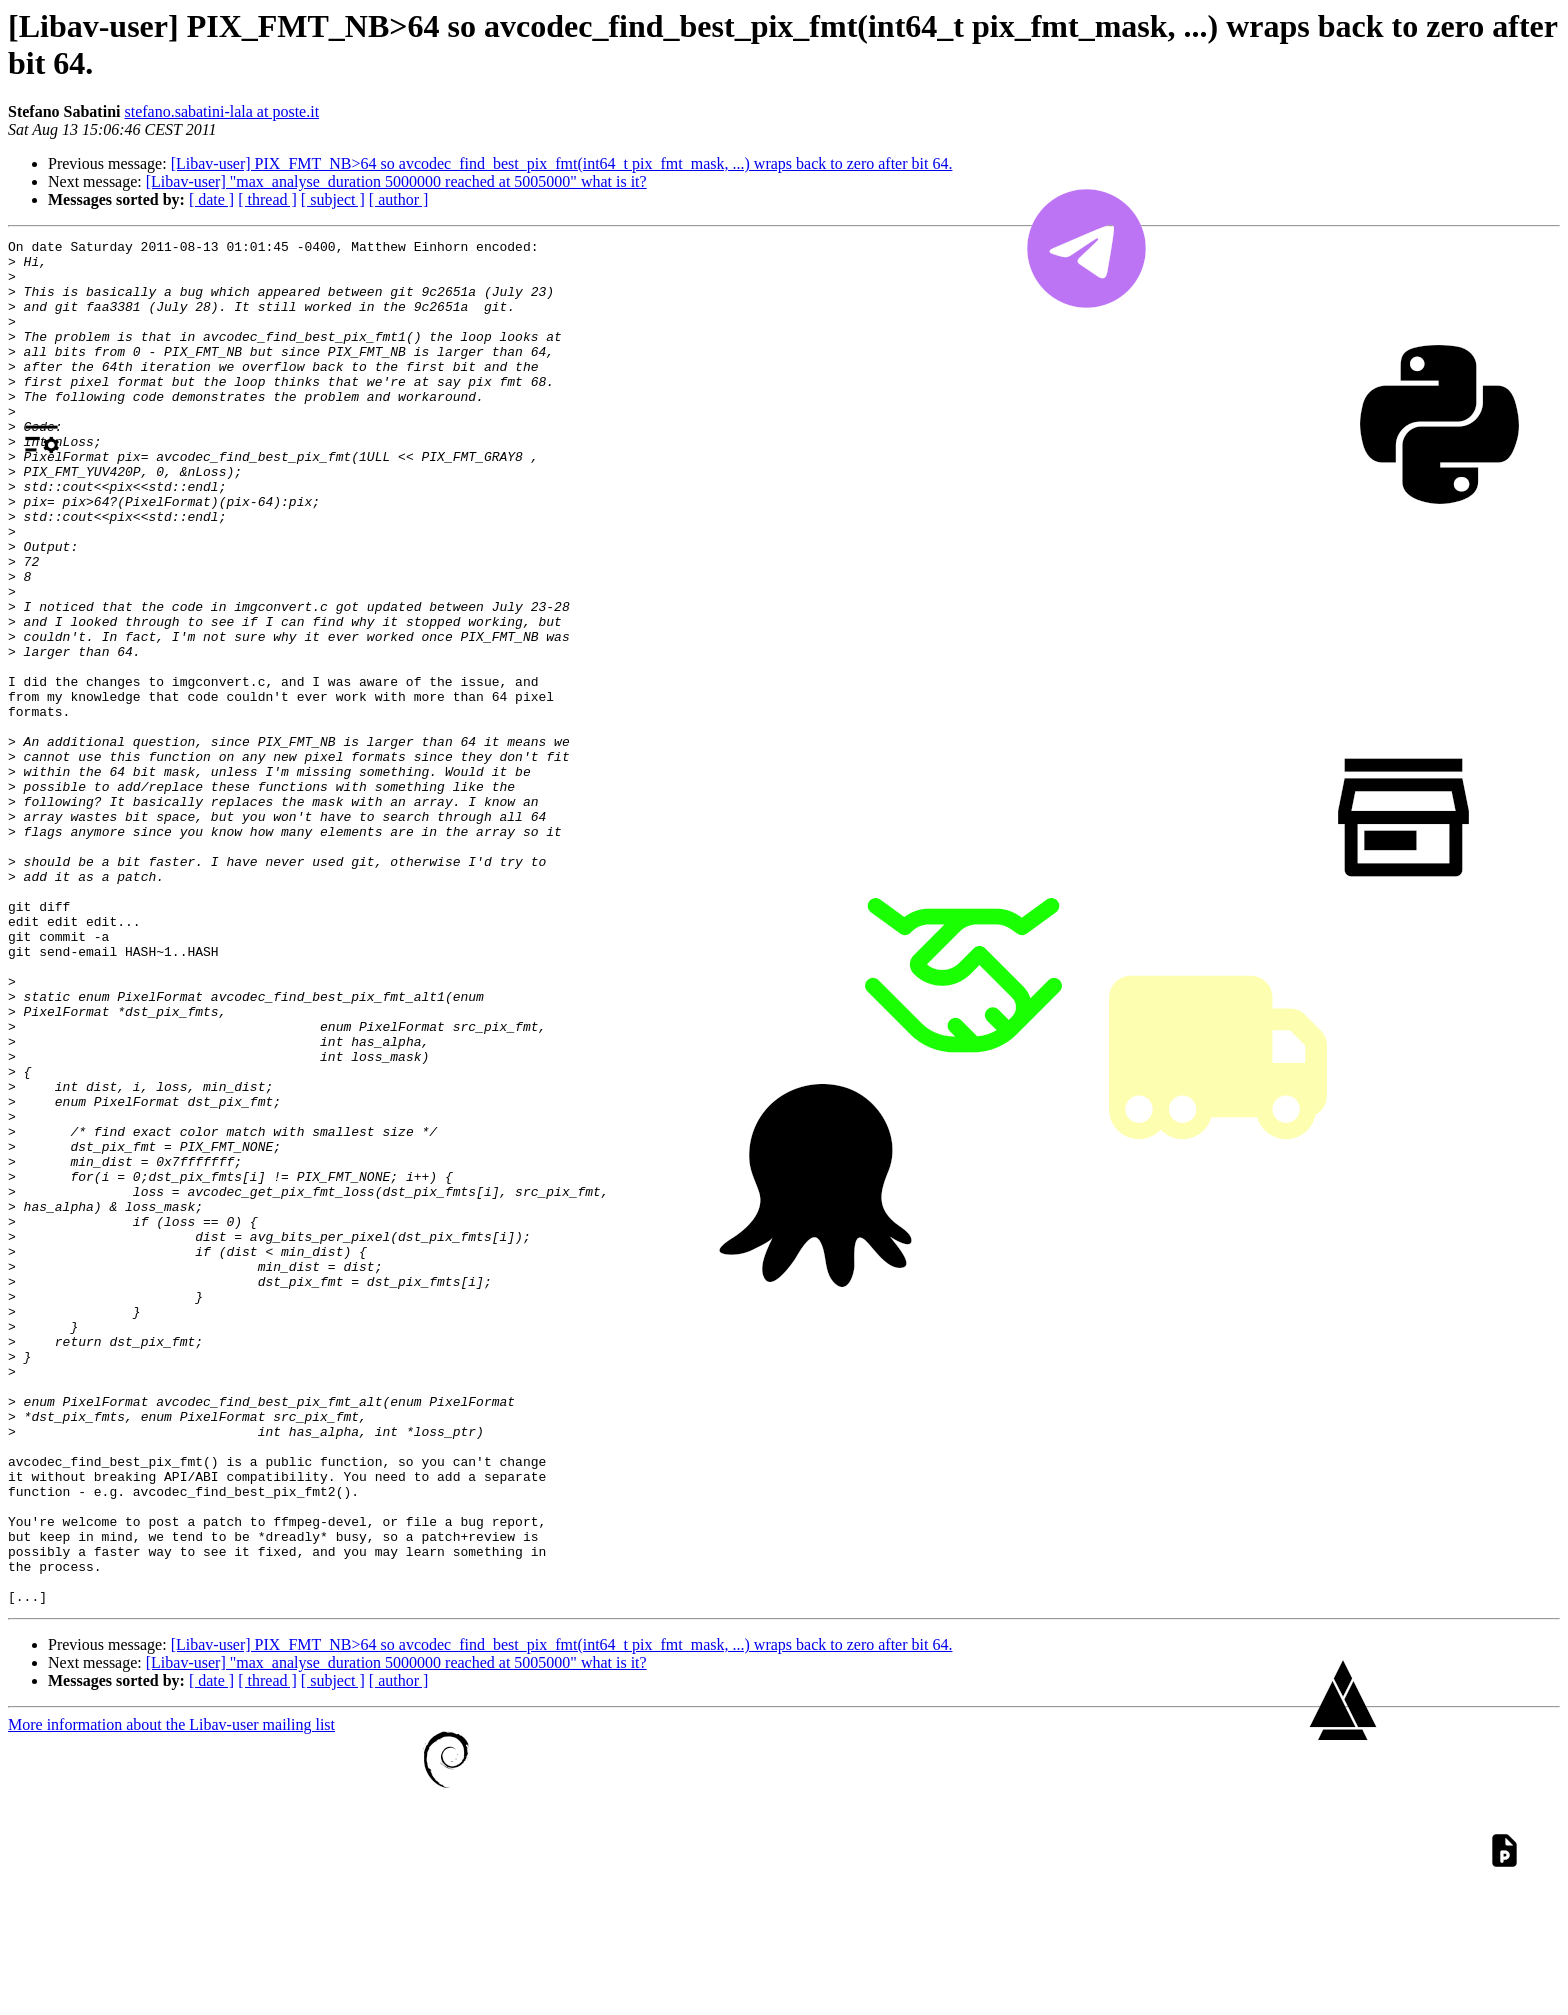  Describe the element at coordinates (1403, 817) in the screenshot. I see `browse or open the store` at that location.